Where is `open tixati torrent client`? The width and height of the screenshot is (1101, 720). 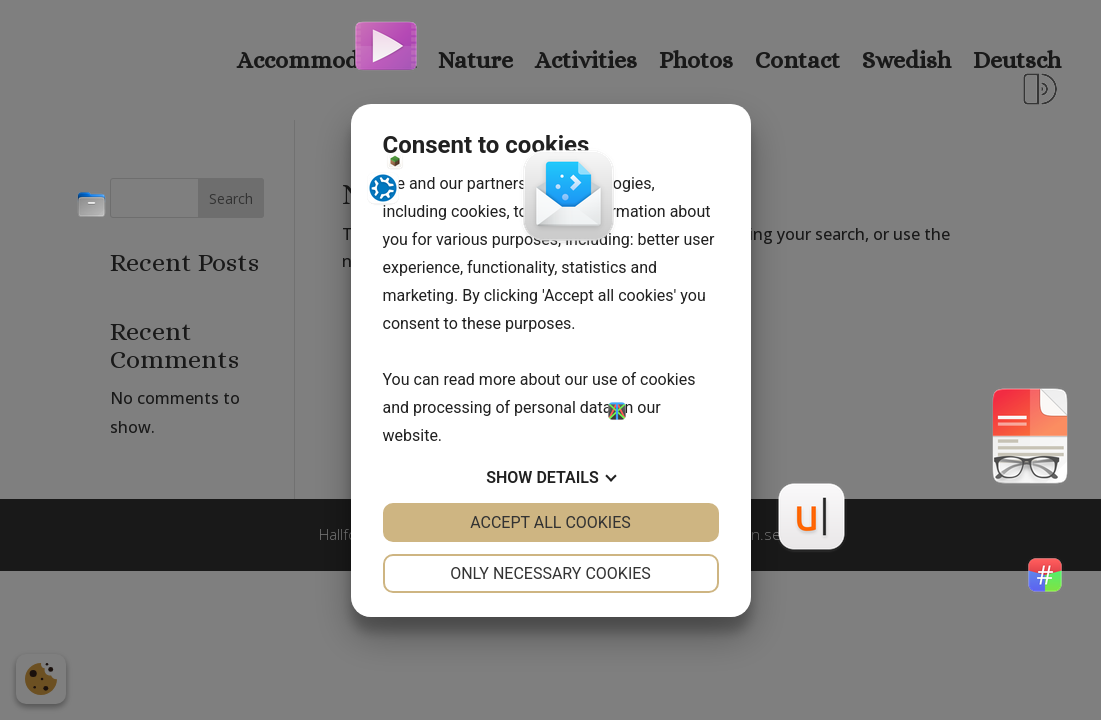 open tixati torrent client is located at coordinates (617, 411).